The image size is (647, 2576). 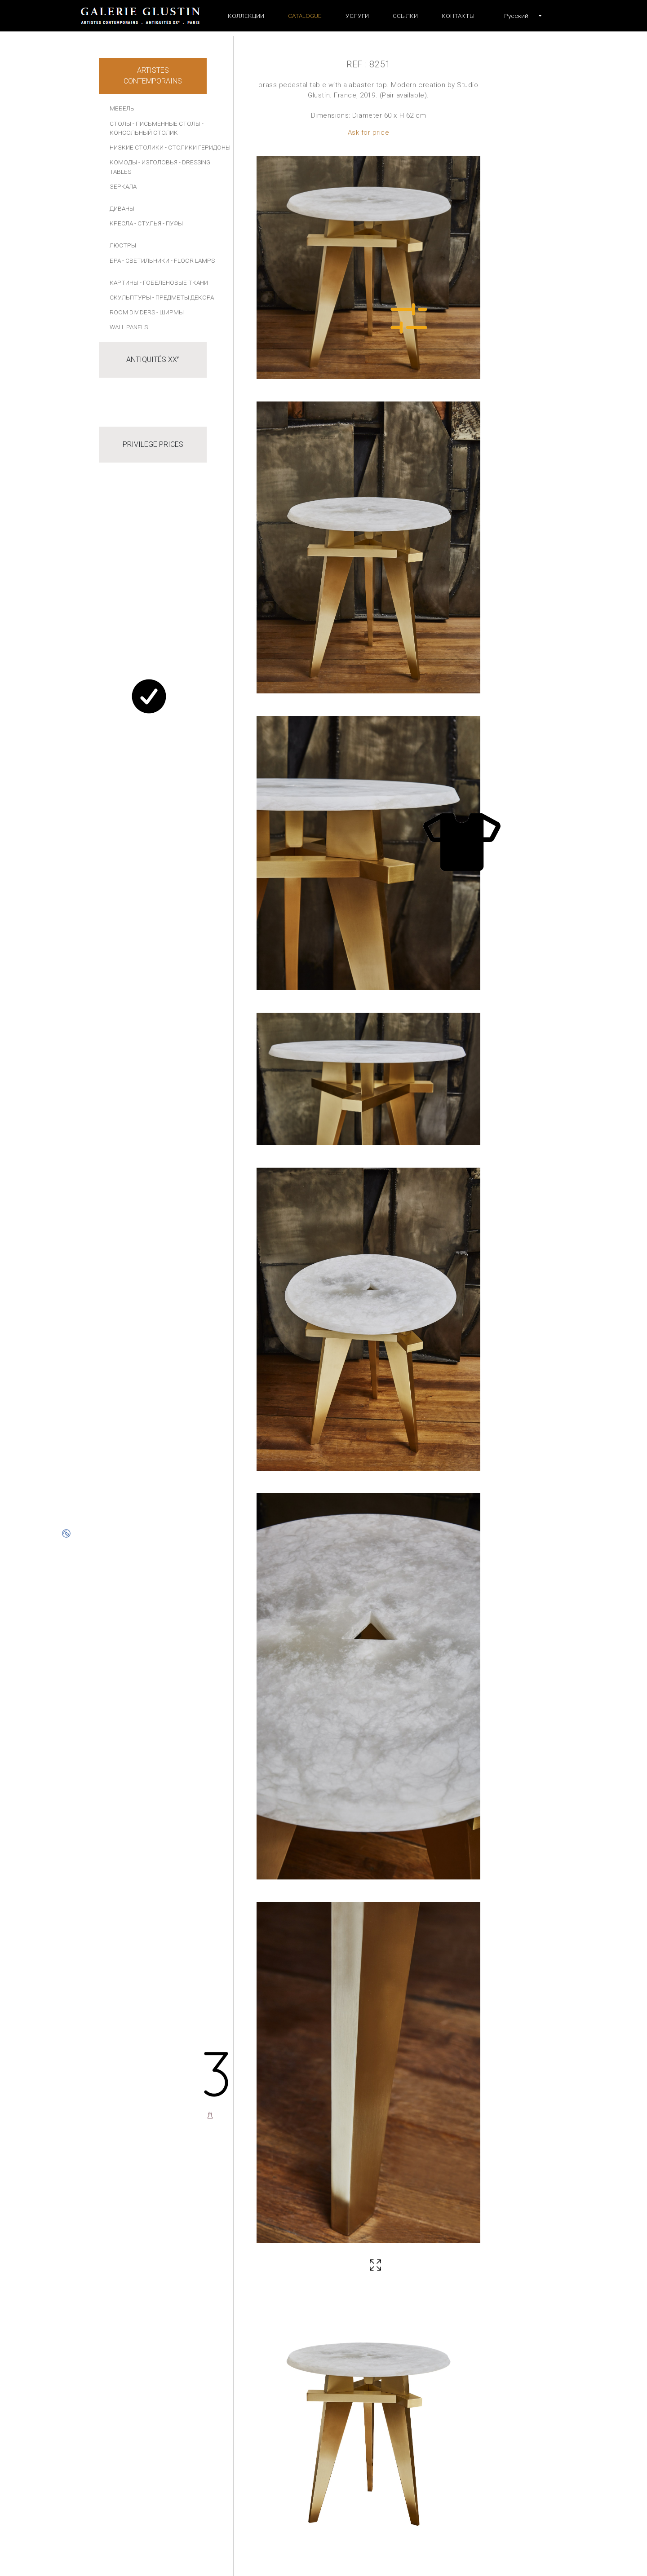 I want to click on browse clothing or apparel items, so click(x=462, y=842).